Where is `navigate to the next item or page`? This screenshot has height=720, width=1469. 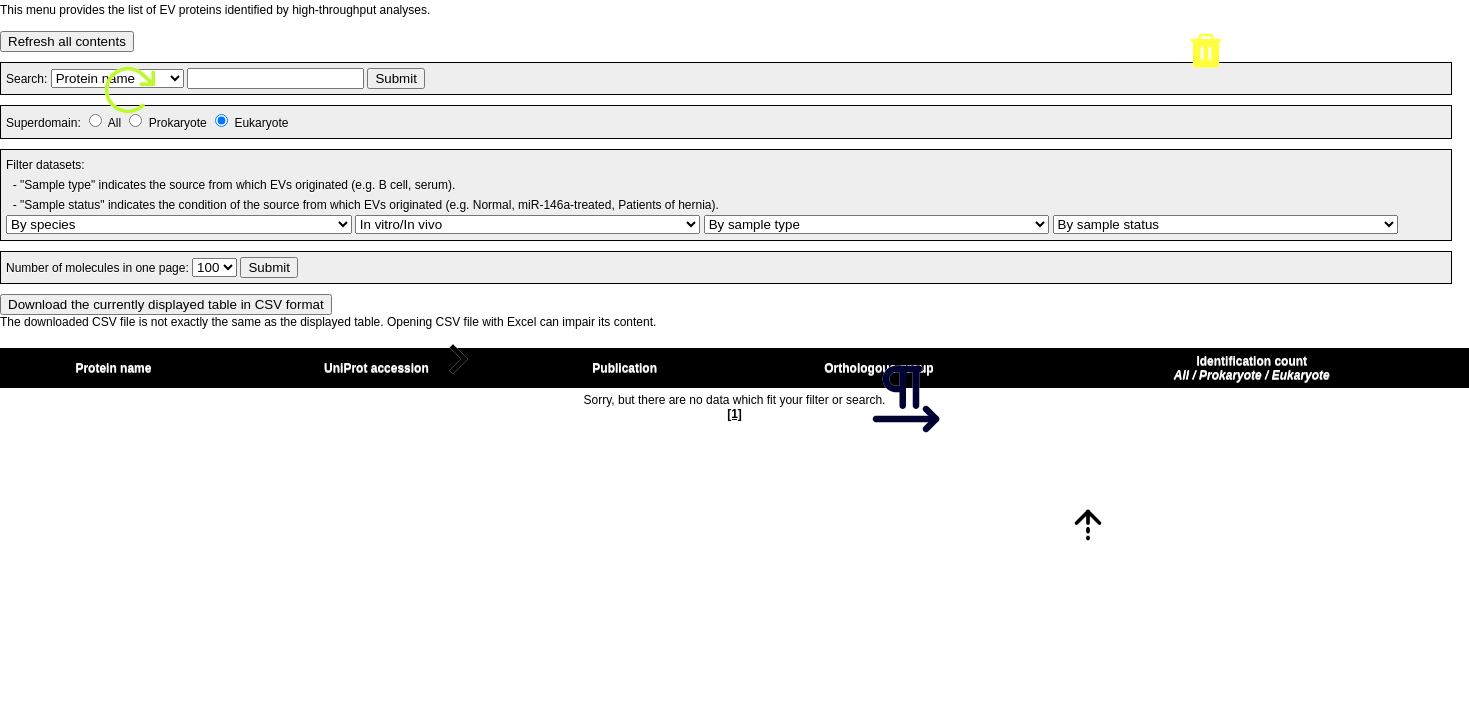 navigate to the next item or page is located at coordinates (458, 359).